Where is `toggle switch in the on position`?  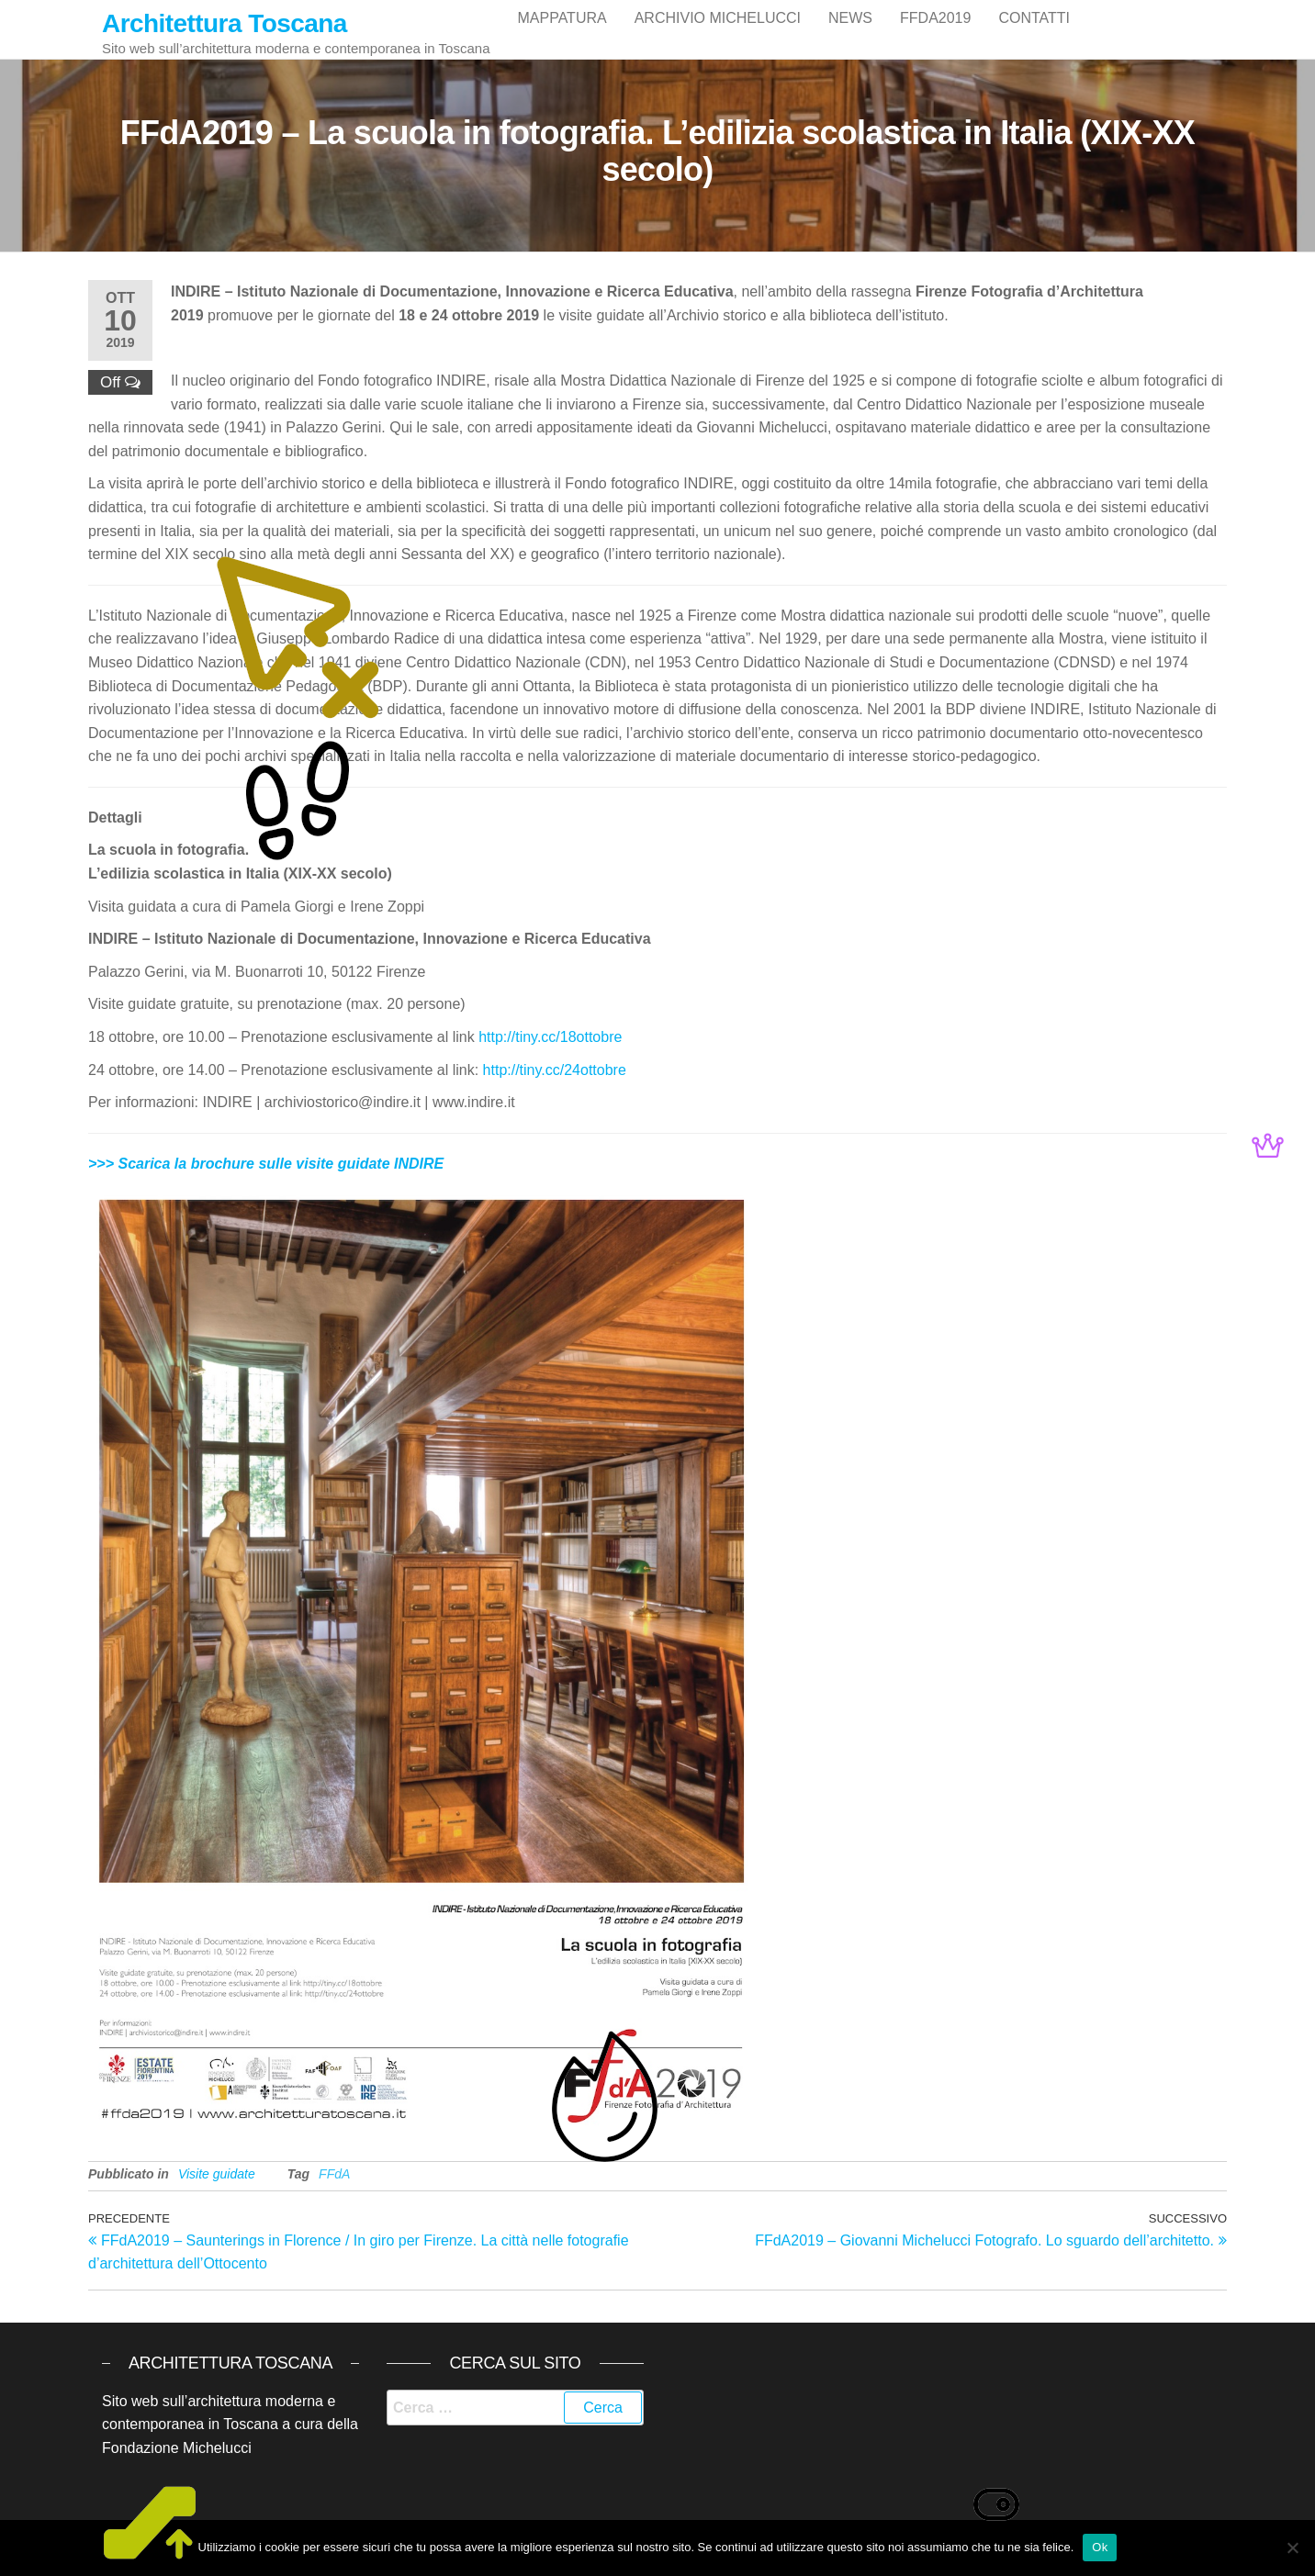
toggle switch in the on position is located at coordinates (996, 2504).